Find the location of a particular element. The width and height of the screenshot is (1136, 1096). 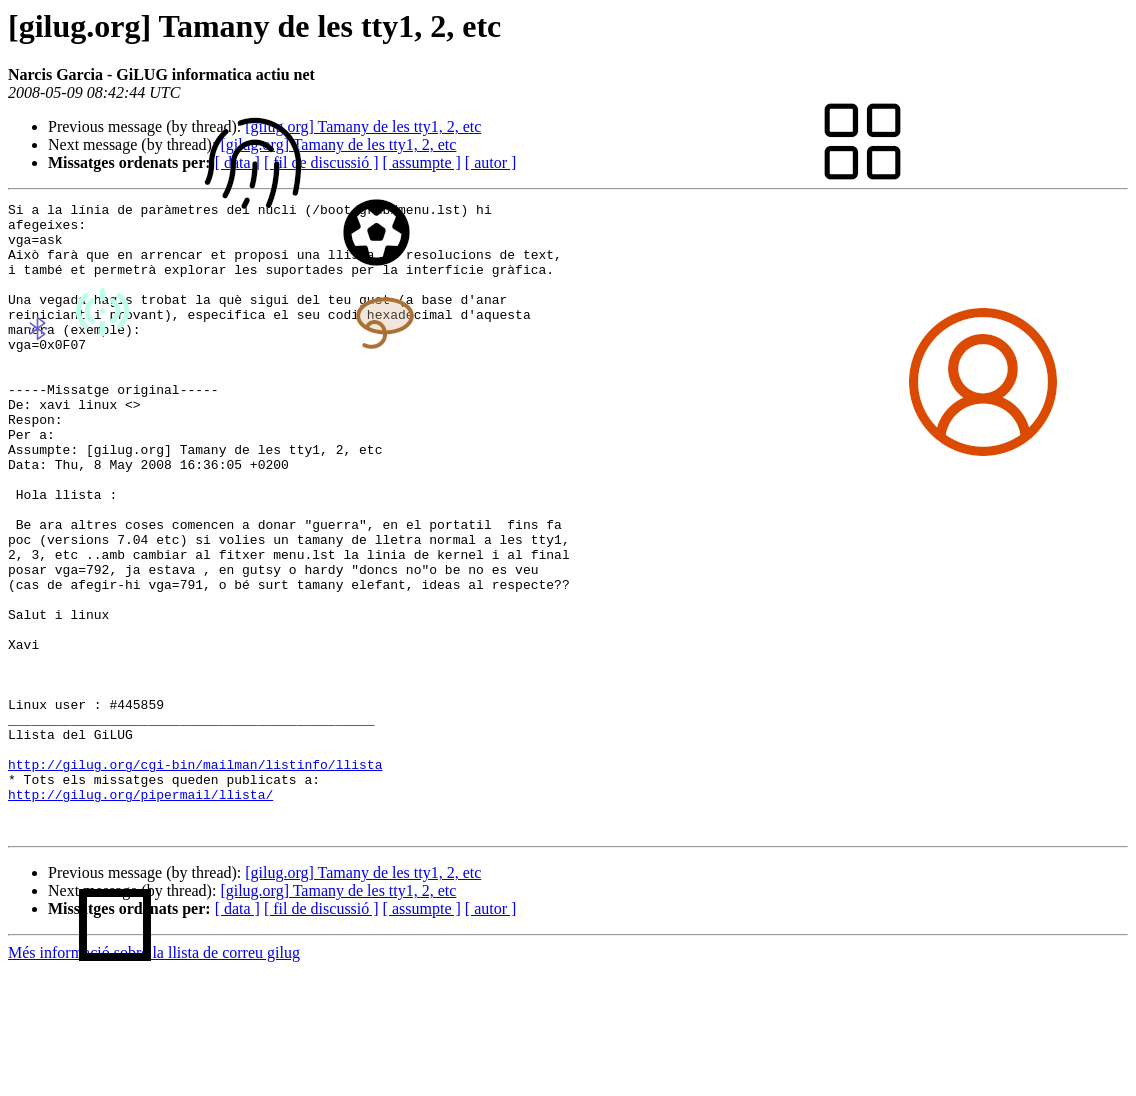

view items in grid layout is located at coordinates (862, 141).